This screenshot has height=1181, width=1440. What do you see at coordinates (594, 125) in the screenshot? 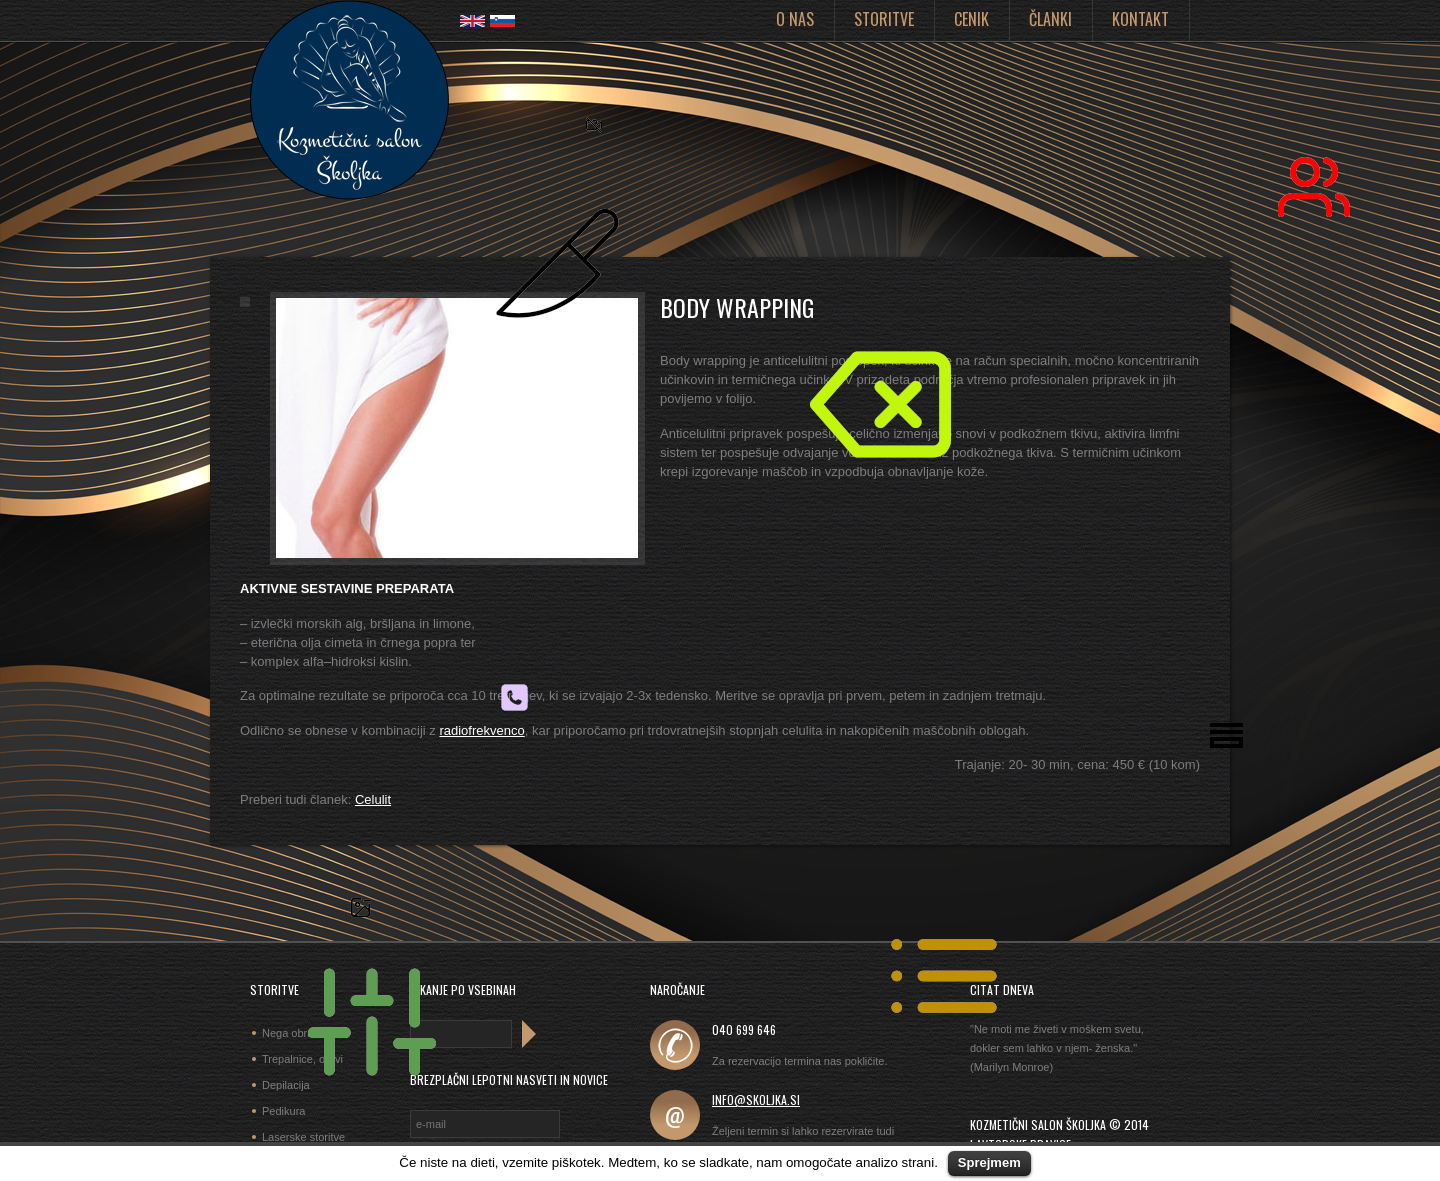
I see `turn off camera or disable video` at bounding box center [594, 125].